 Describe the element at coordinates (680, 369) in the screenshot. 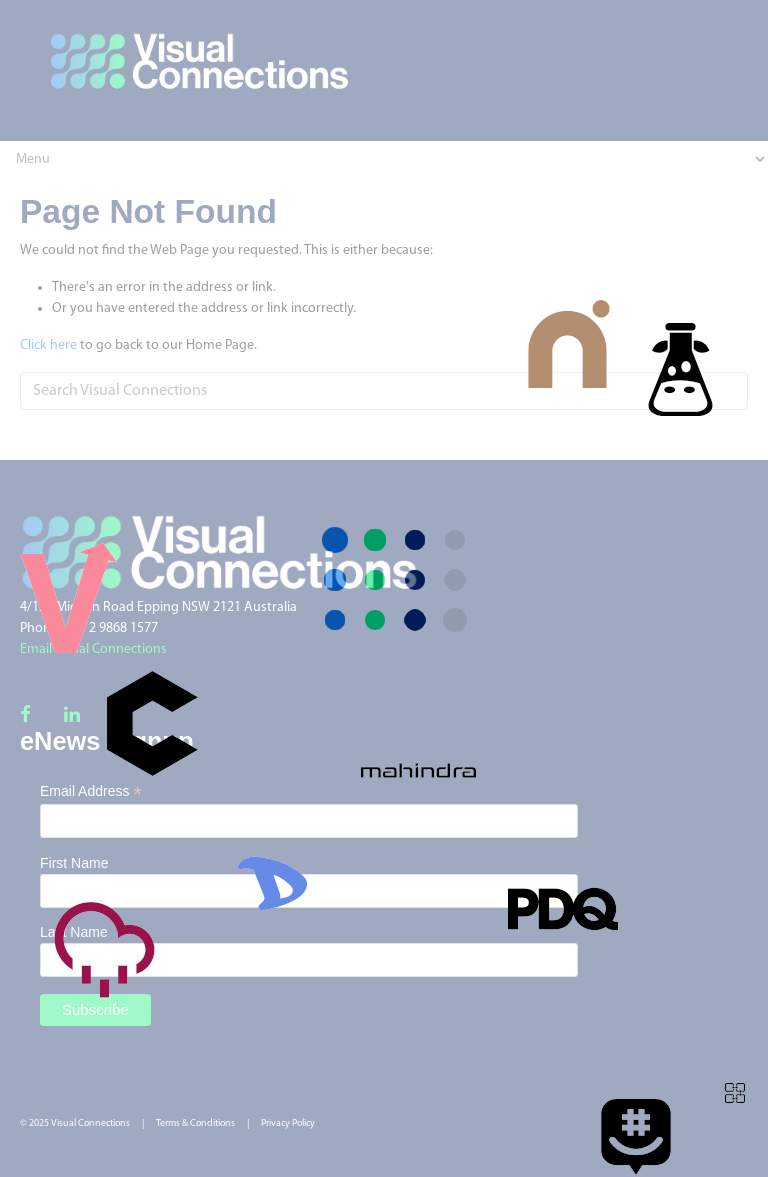

I see `i18next internationalization library logo` at that location.